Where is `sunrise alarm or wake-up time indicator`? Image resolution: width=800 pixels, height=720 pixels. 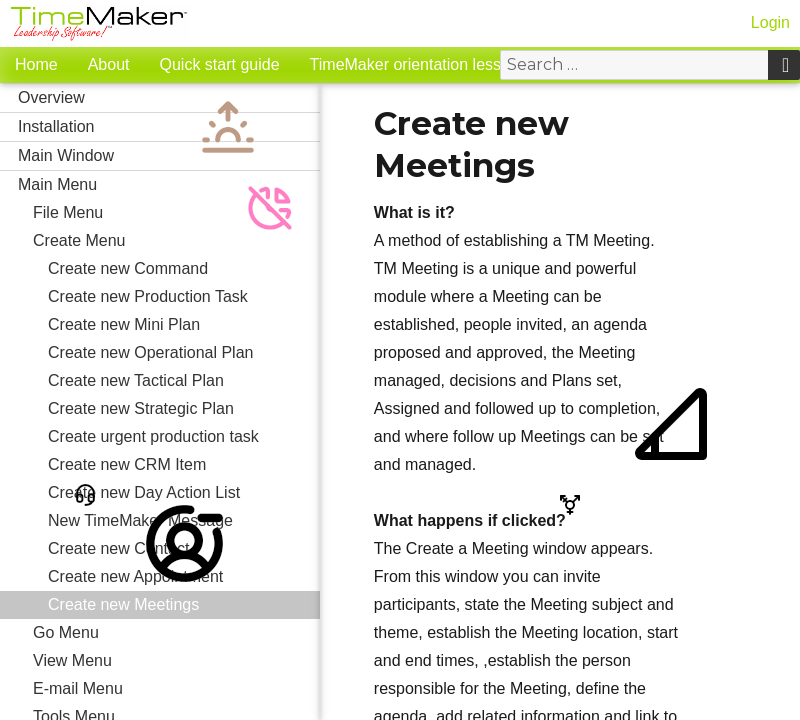 sunrise alarm or wake-up time indicator is located at coordinates (228, 127).